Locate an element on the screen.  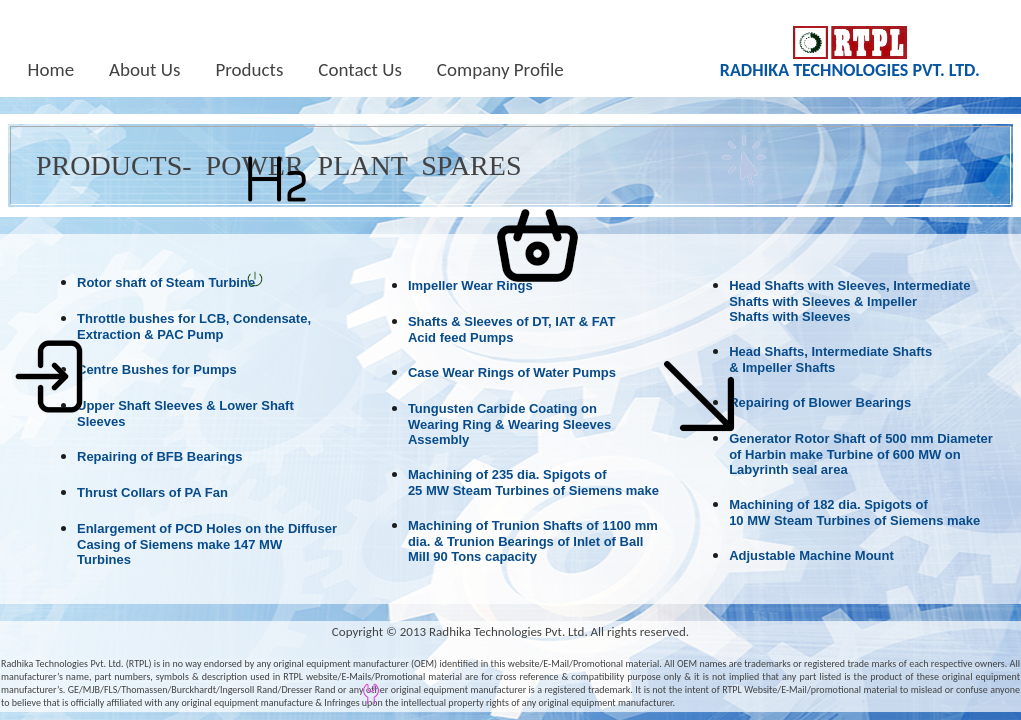
log in to your account is located at coordinates (54, 376).